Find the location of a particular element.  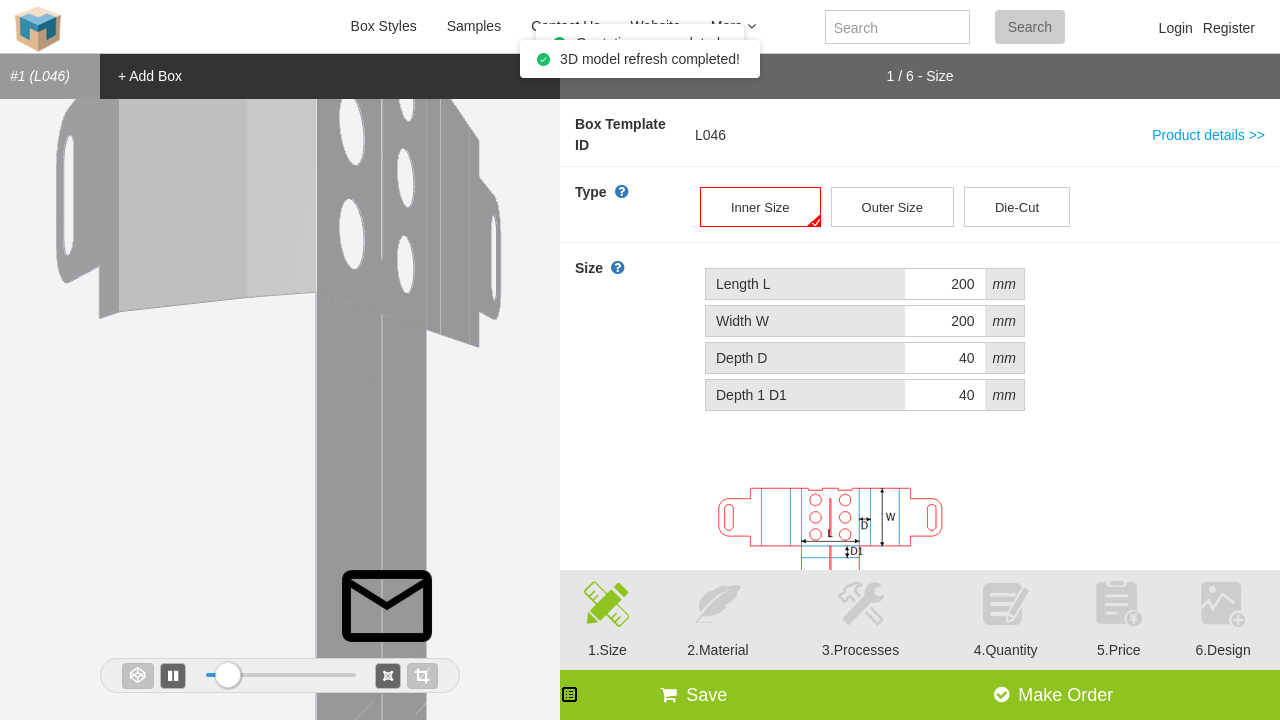

view list details or summary is located at coordinates (569, 694).